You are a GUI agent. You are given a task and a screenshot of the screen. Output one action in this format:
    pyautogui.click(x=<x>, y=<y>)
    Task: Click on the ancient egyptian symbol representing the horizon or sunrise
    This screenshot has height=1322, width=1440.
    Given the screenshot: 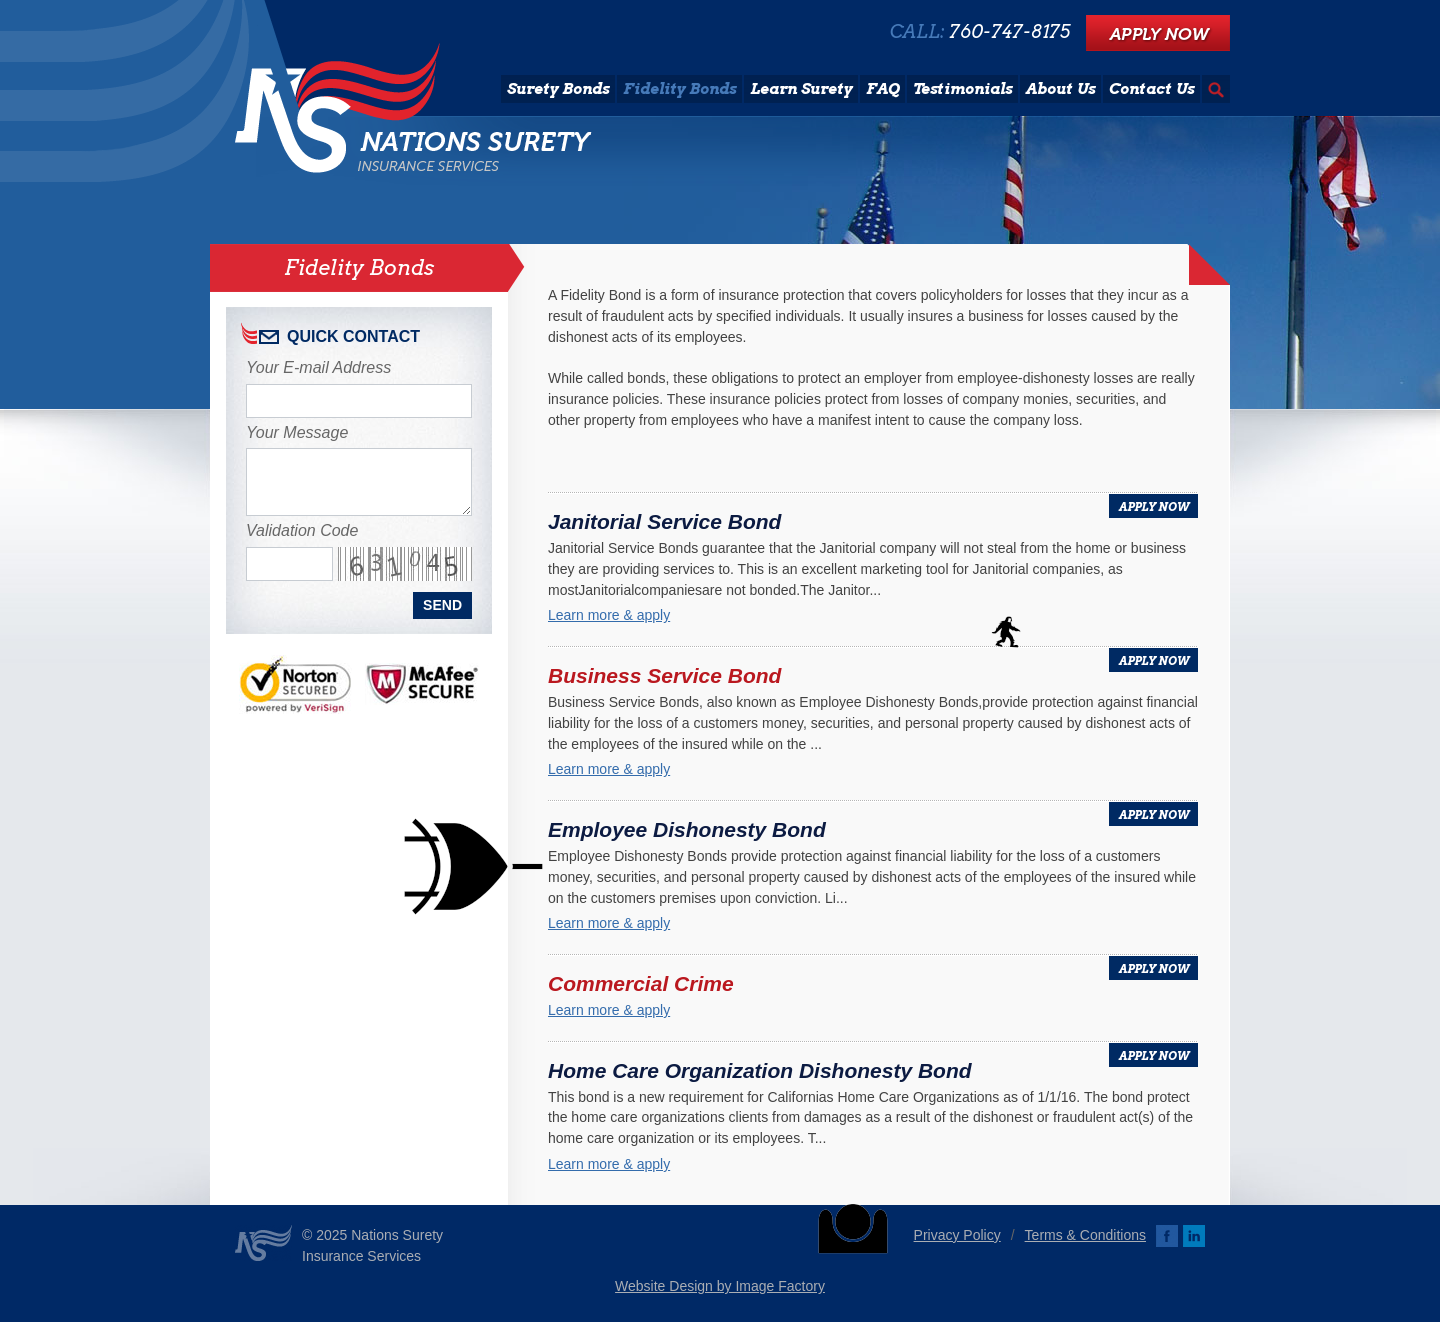 What is the action you would take?
    pyautogui.click(x=853, y=1226)
    